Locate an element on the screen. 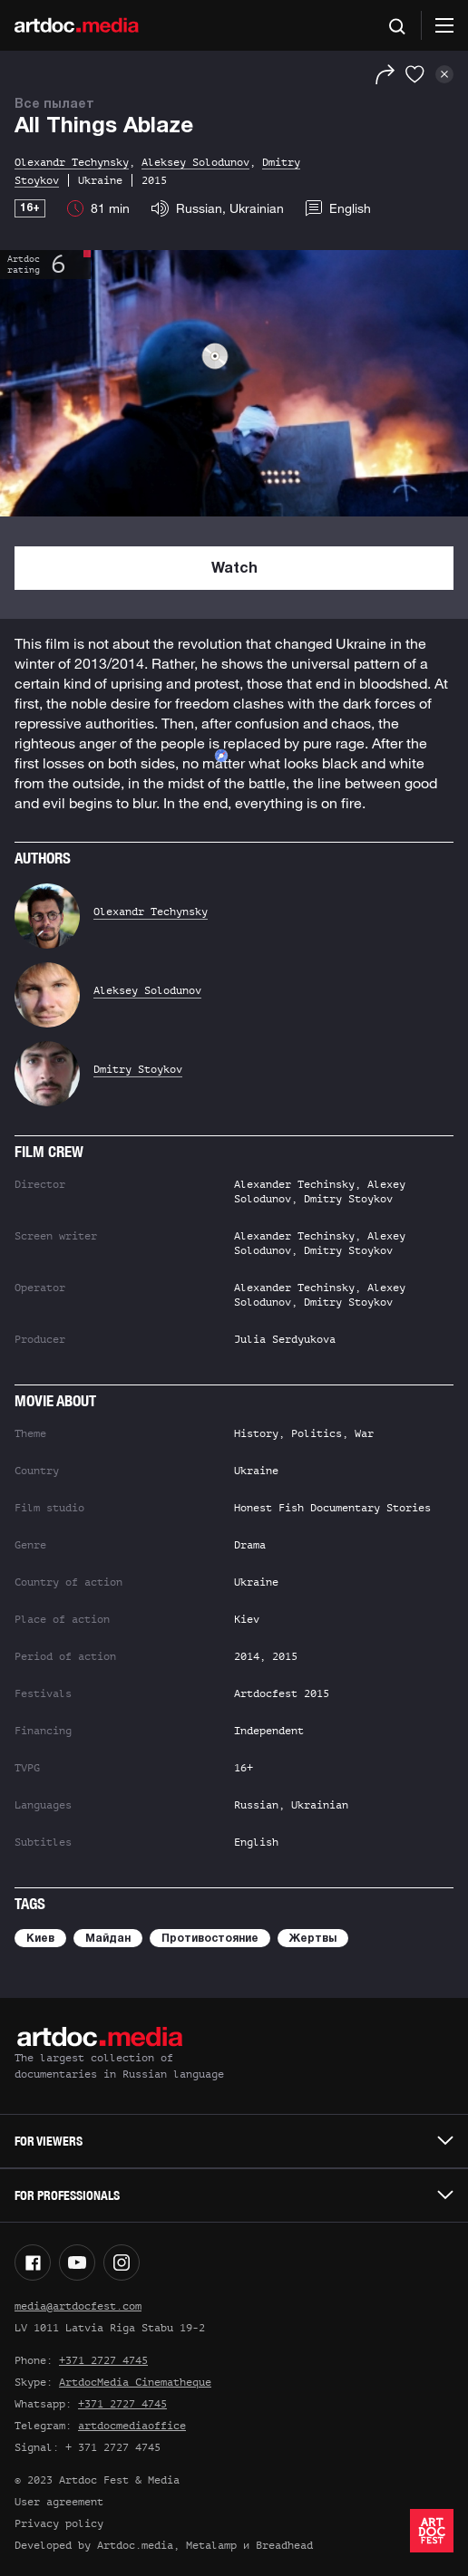 This screenshot has width=468, height=2576. launch the web browser app is located at coordinates (221, 756).